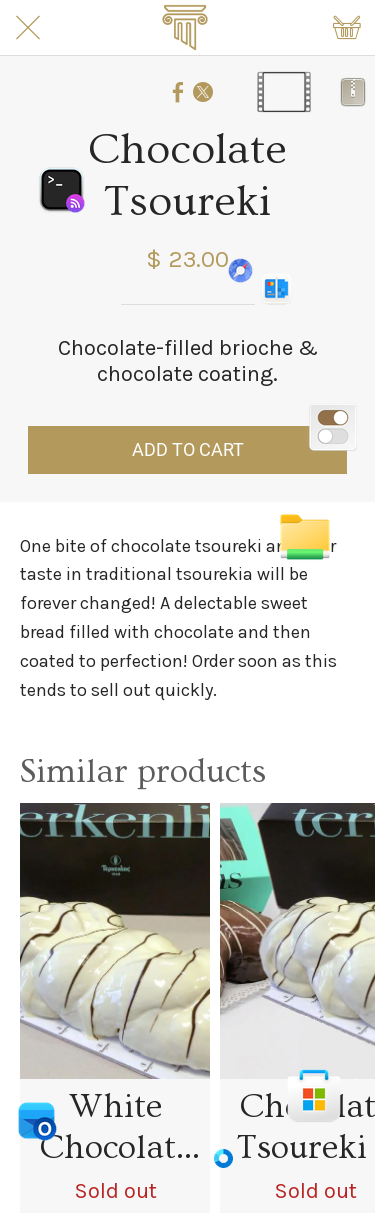 The height and width of the screenshot is (1228, 375). What do you see at coordinates (314, 1096) in the screenshot?
I see `open the Microsoft Store app` at bounding box center [314, 1096].